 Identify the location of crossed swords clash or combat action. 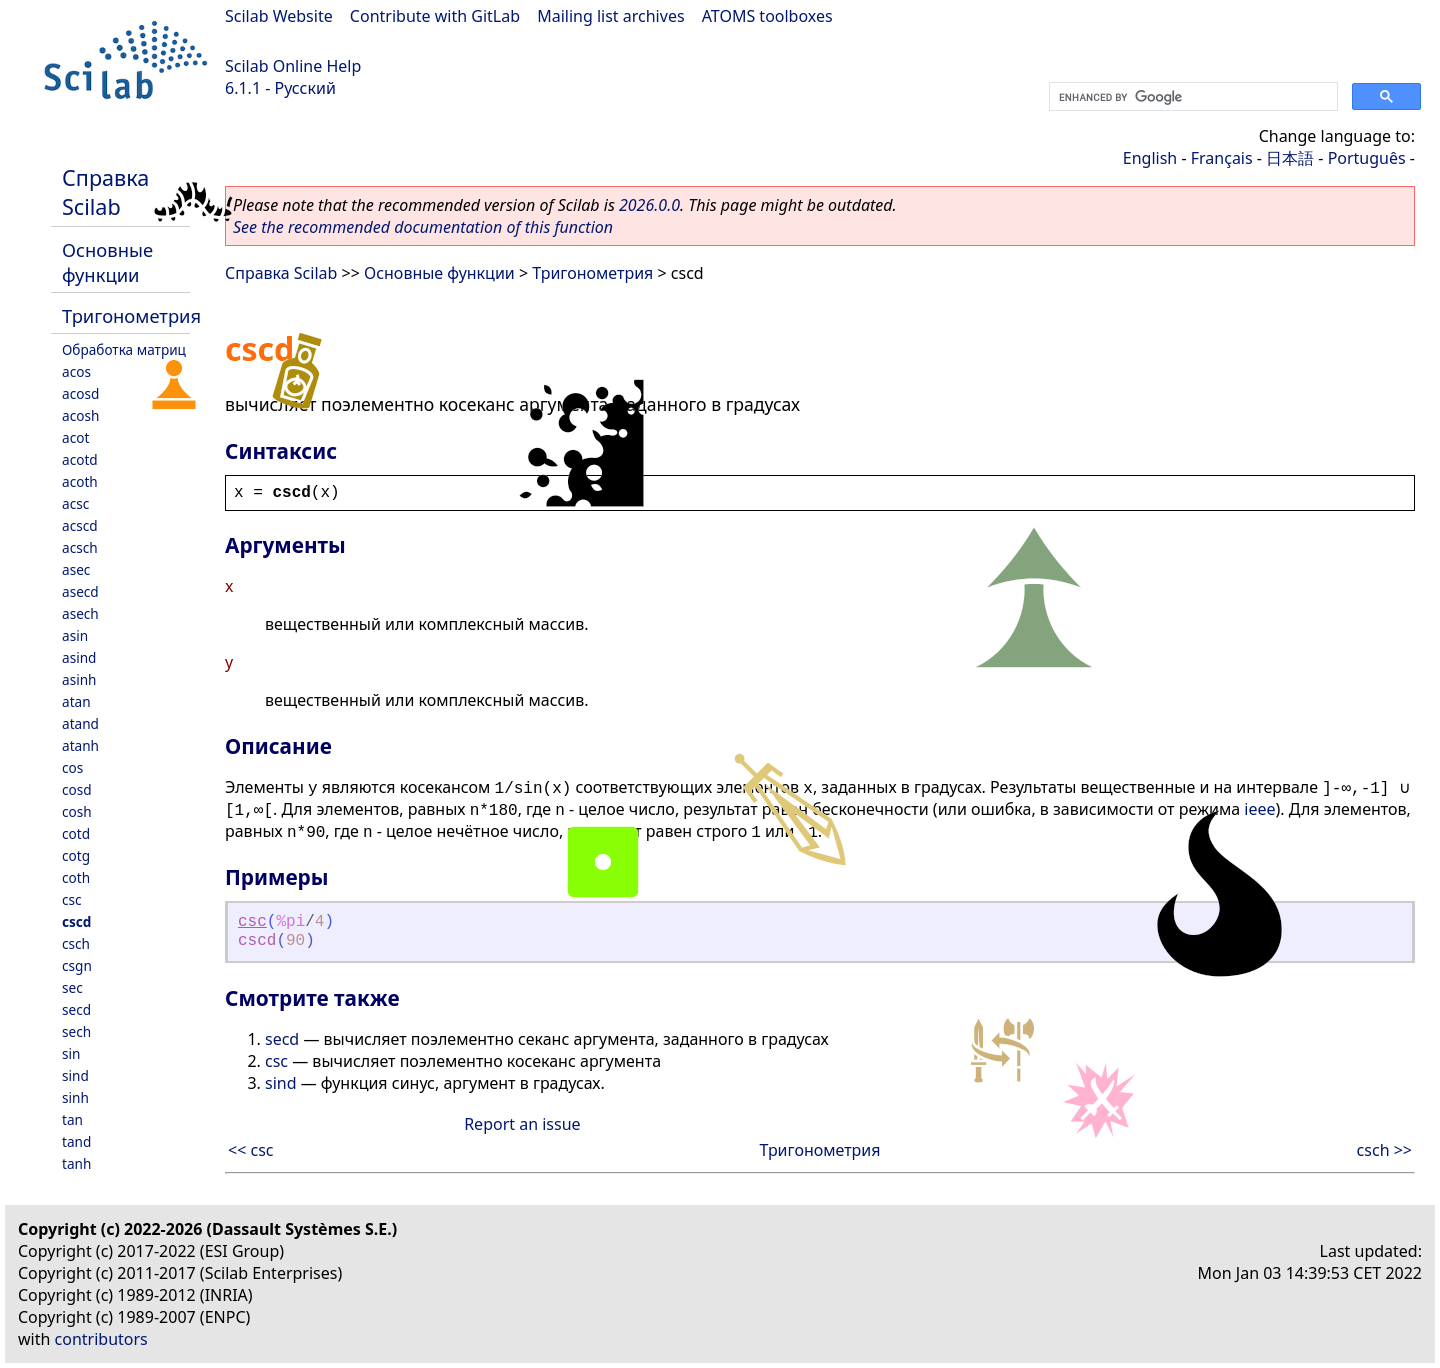
(1101, 1101).